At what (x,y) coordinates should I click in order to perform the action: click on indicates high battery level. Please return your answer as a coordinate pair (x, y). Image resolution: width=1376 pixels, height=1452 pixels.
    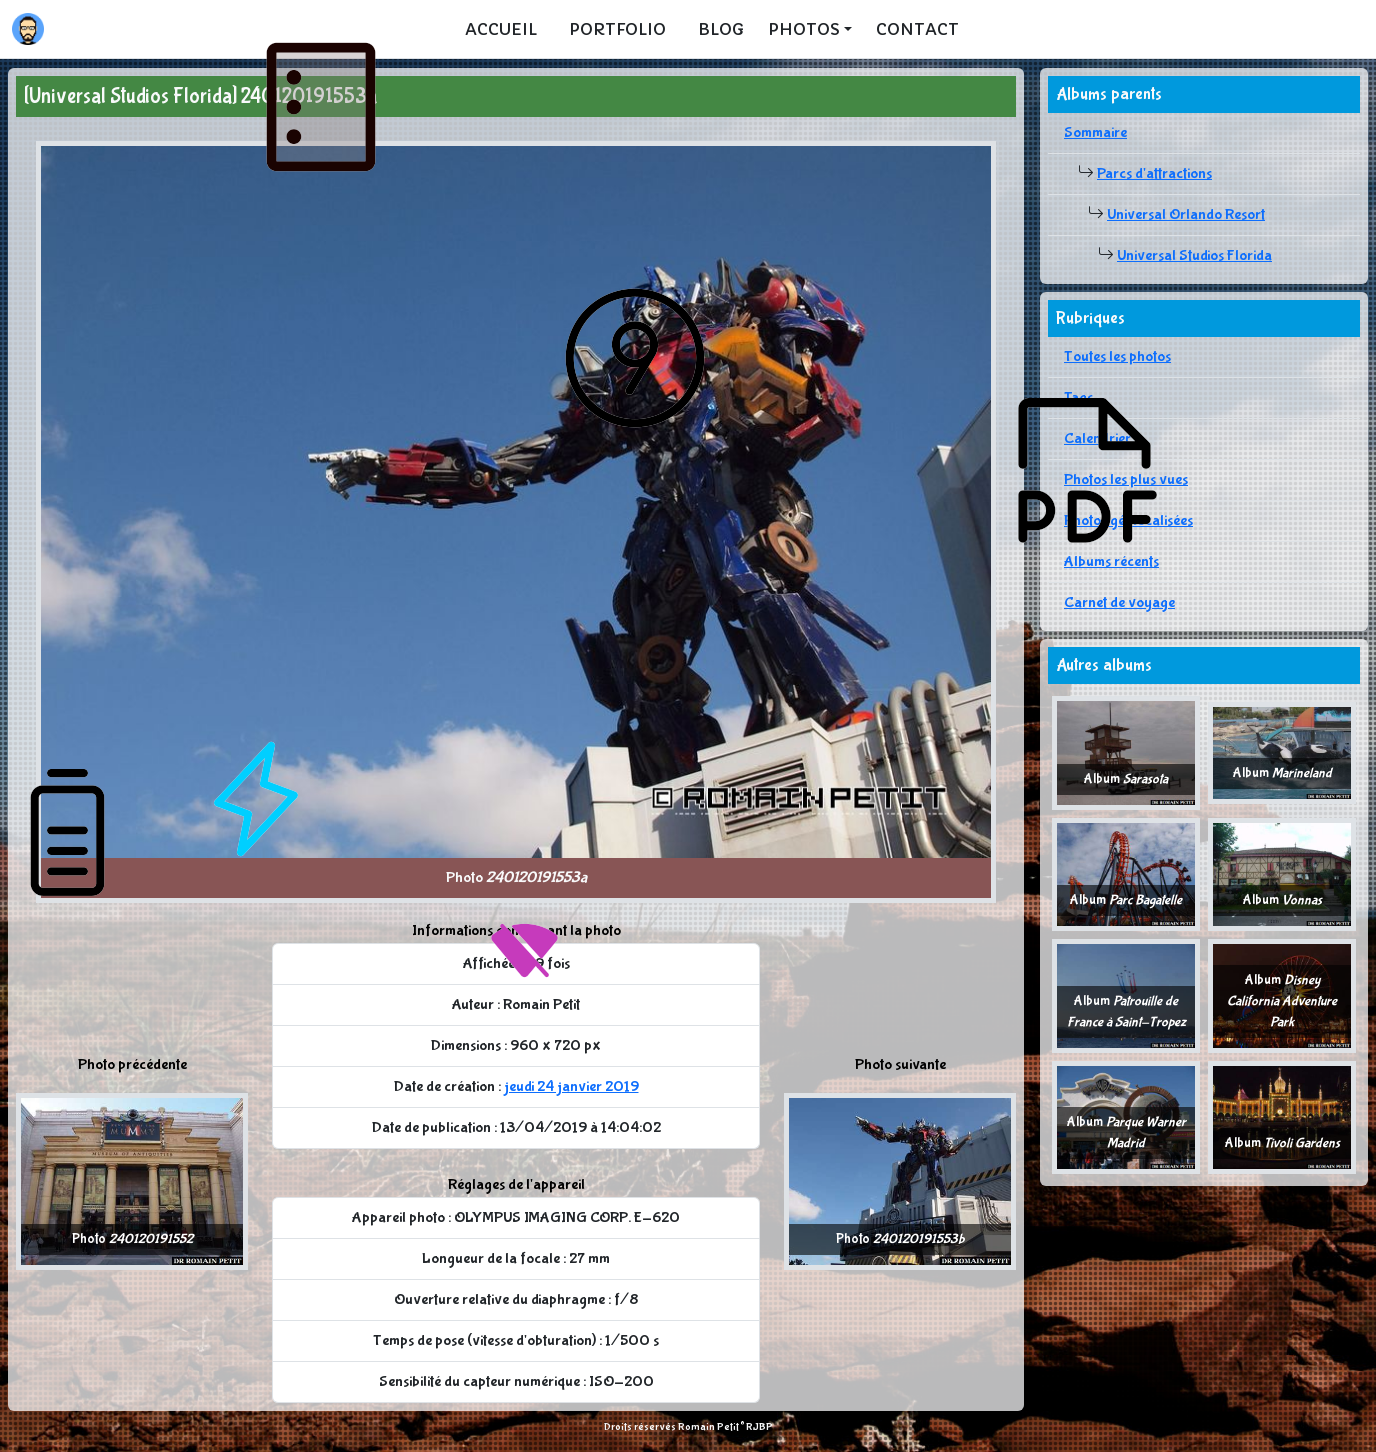
    Looking at the image, I should click on (67, 834).